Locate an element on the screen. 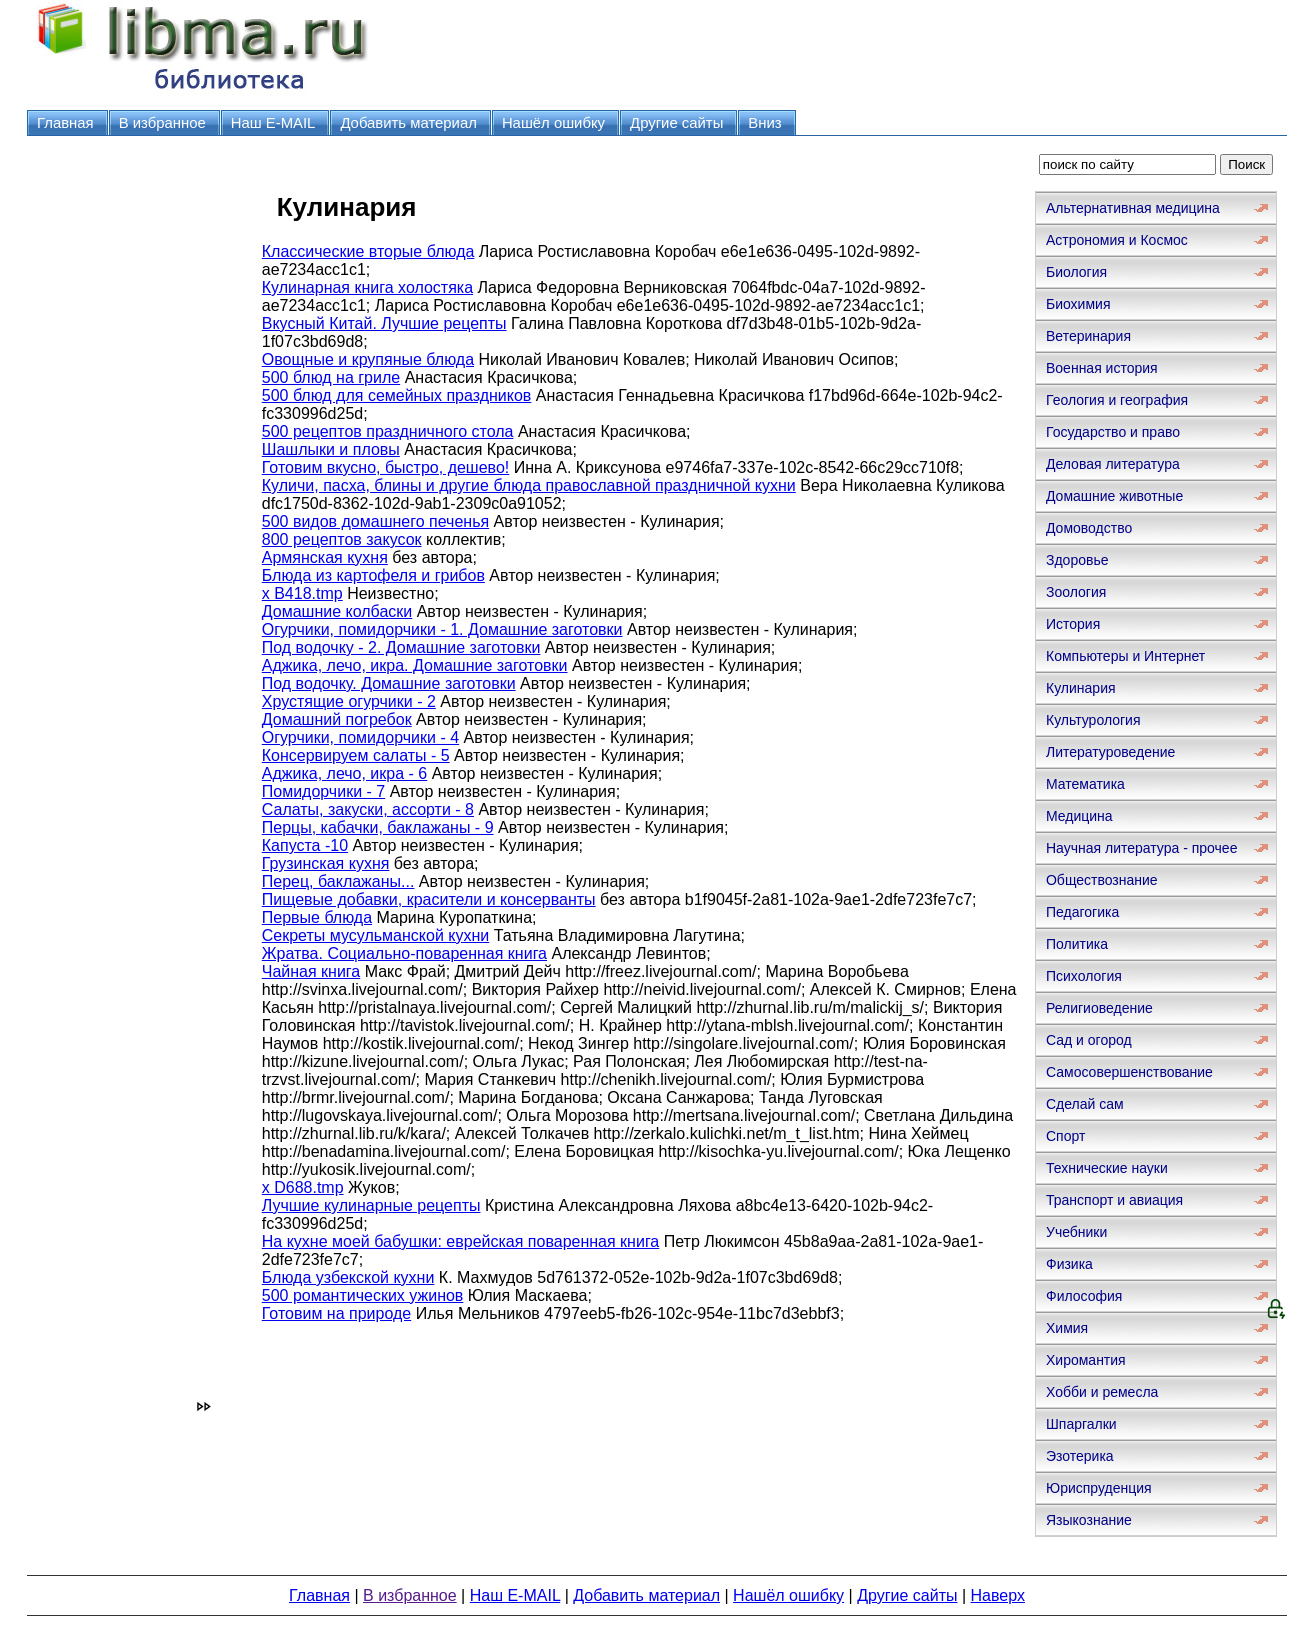  indicates encrypted or secure connection is located at coordinates (1275, 1308).